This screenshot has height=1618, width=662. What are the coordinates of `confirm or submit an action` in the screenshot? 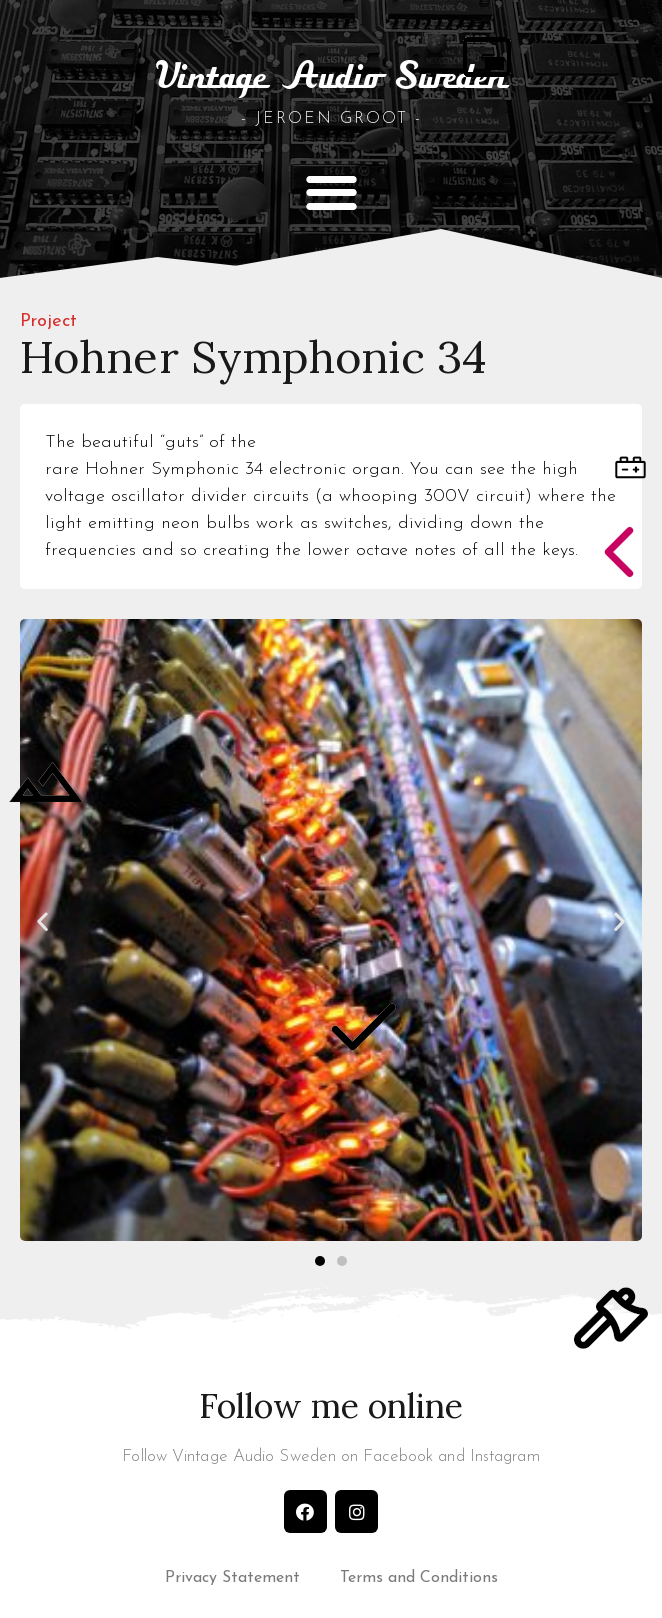 It's located at (362, 1024).